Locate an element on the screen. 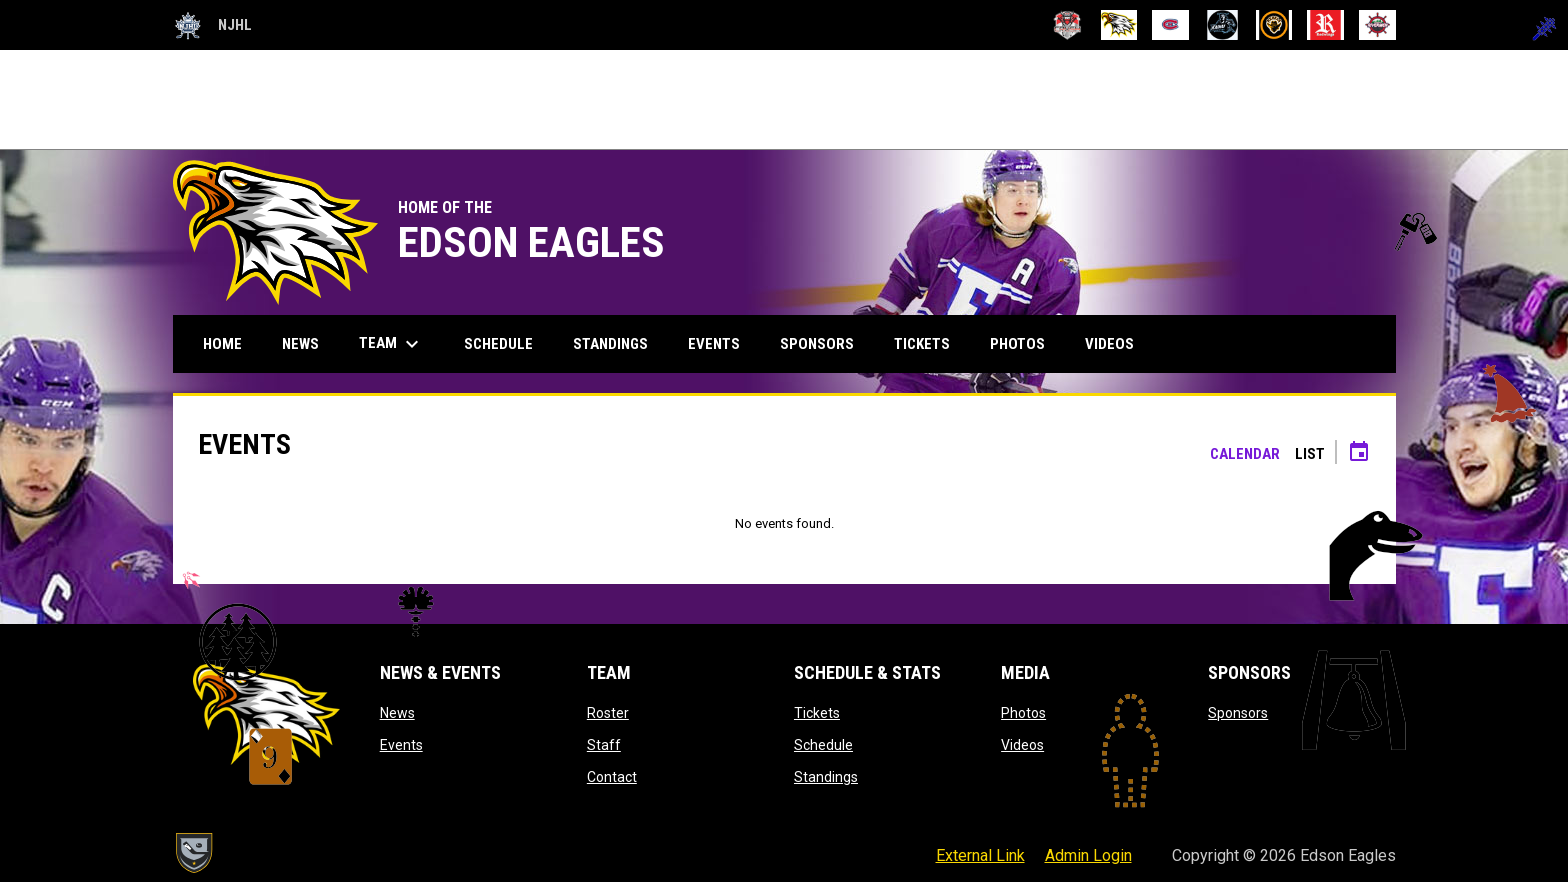 Image resolution: width=1568 pixels, height=882 pixels. access dinosaur-related content or games is located at coordinates (1377, 552).